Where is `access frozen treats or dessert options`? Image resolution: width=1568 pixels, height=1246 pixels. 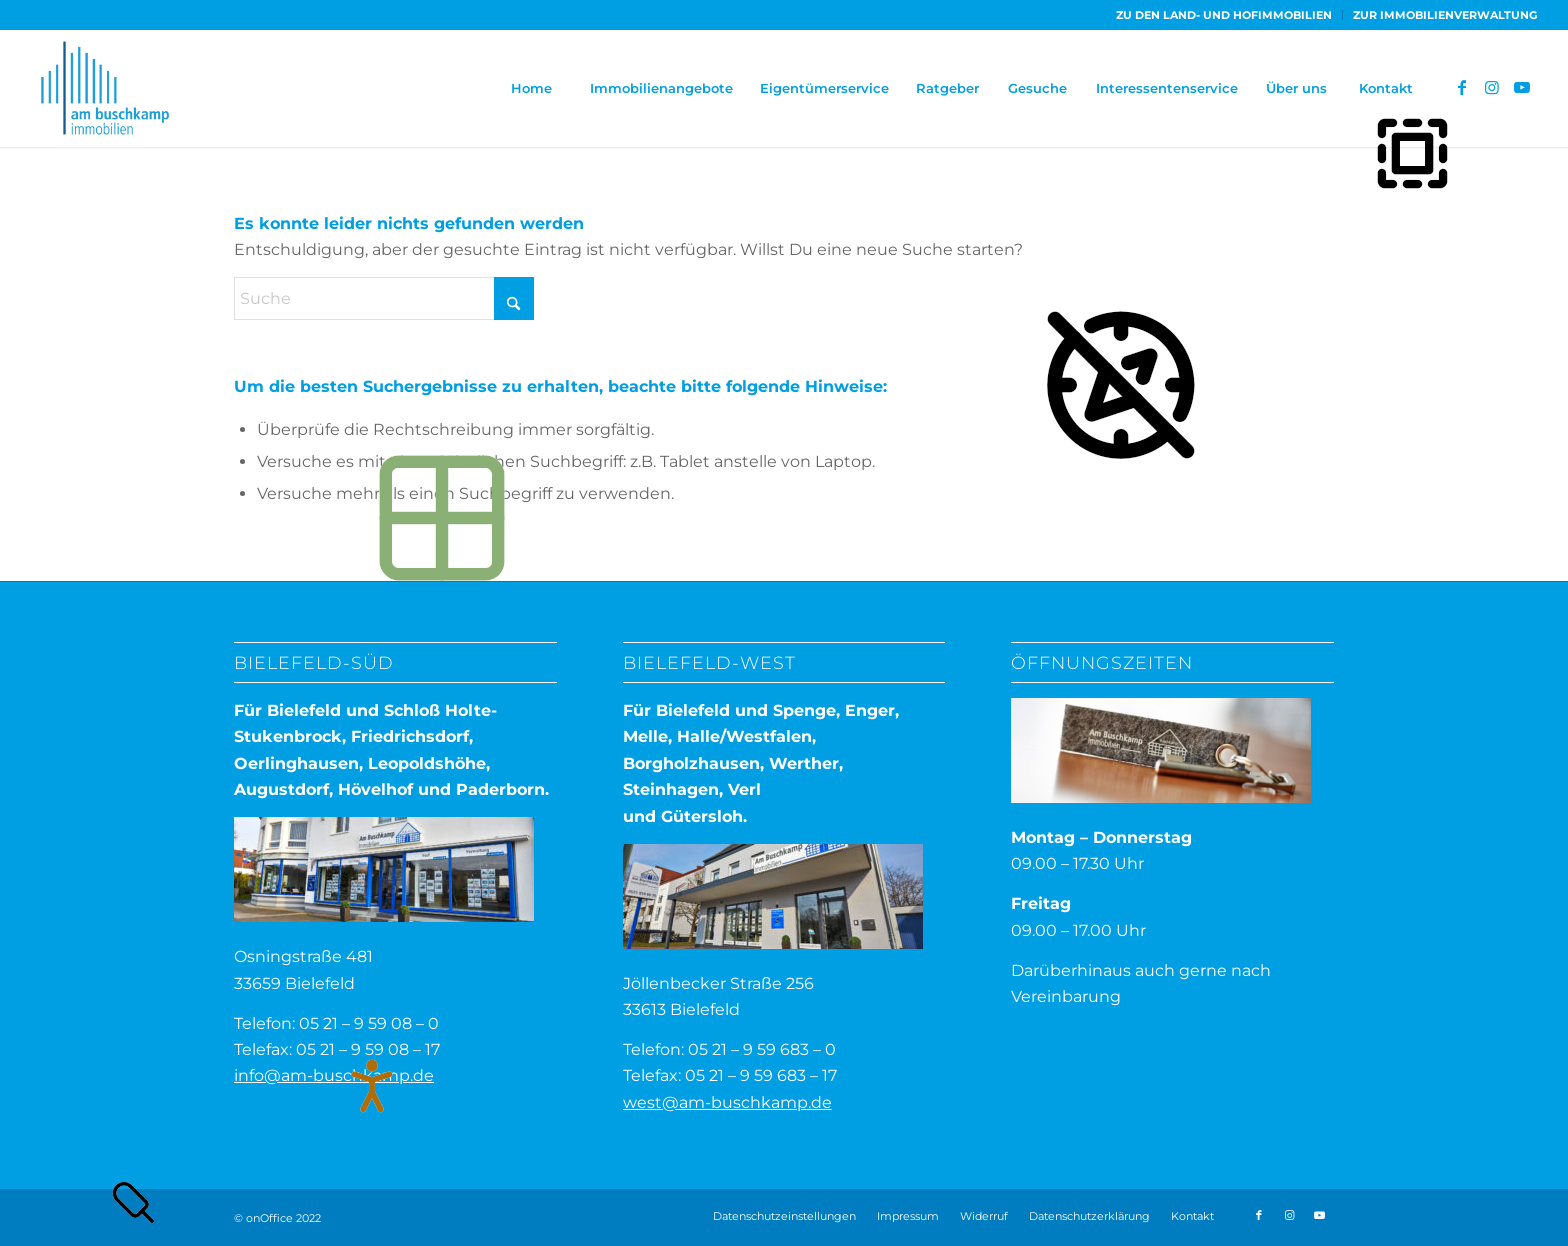
access frozen treats or dessert options is located at coordinates (133, 1202).